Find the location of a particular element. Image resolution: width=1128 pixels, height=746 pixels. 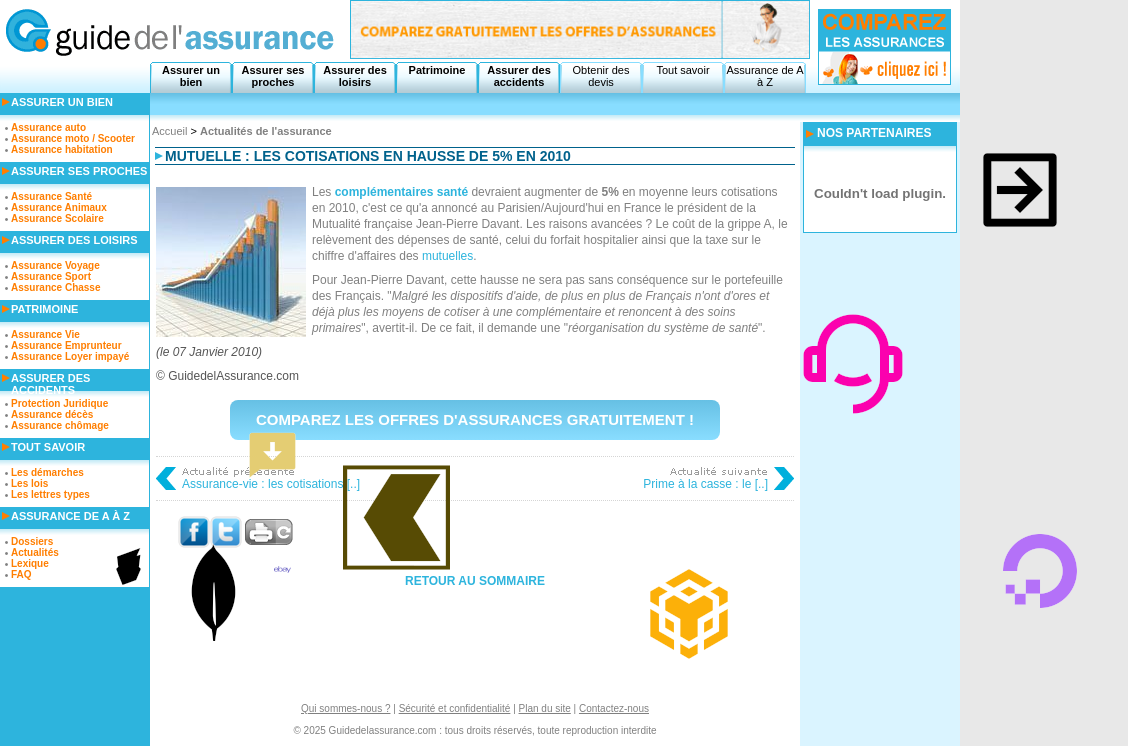

contact customer support is located at coordinates (853, 364).